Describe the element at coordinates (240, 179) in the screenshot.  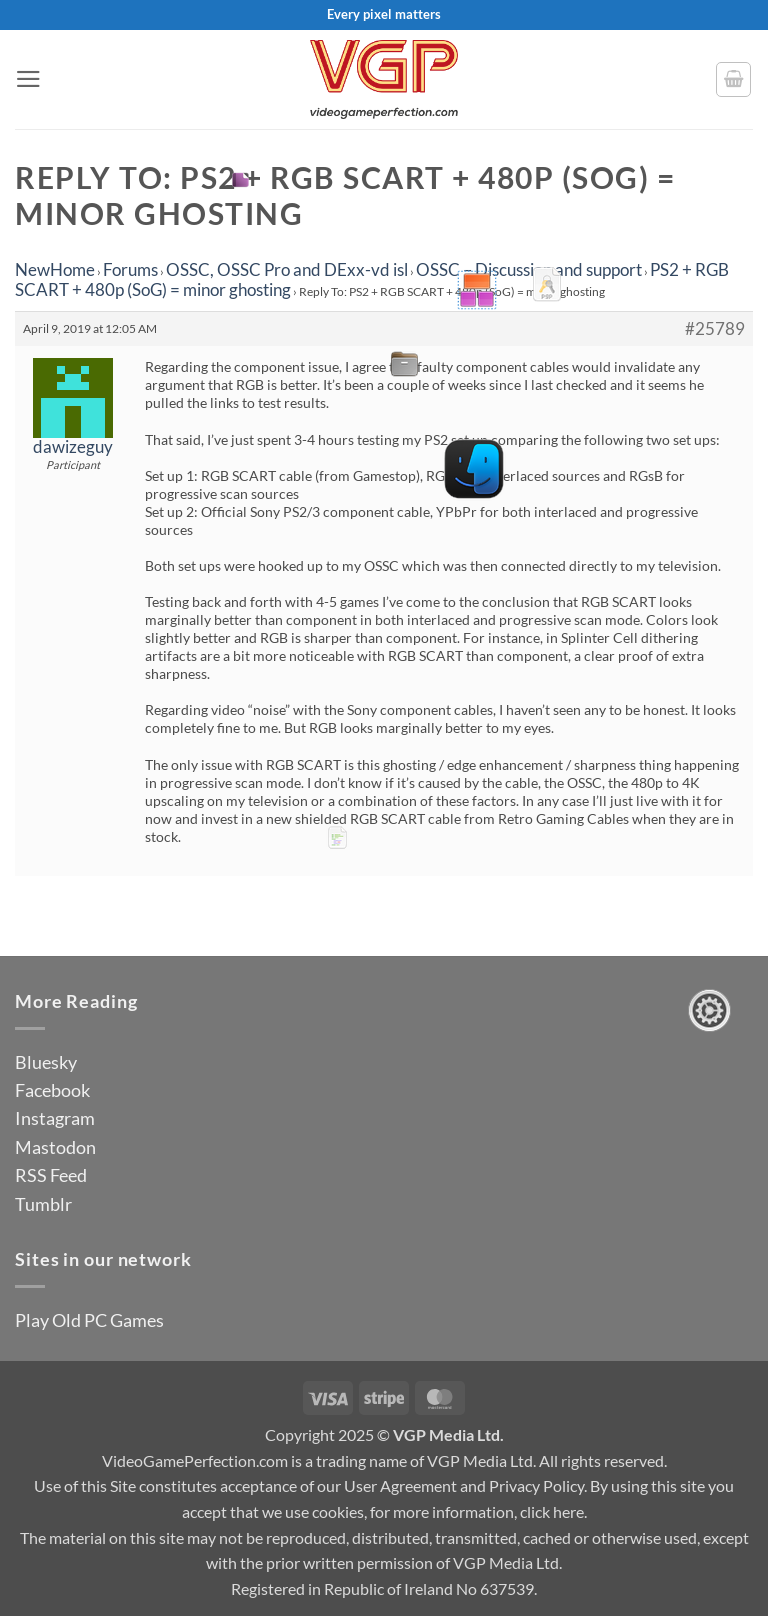
I see `change desktop wallpaper settings` at that location.